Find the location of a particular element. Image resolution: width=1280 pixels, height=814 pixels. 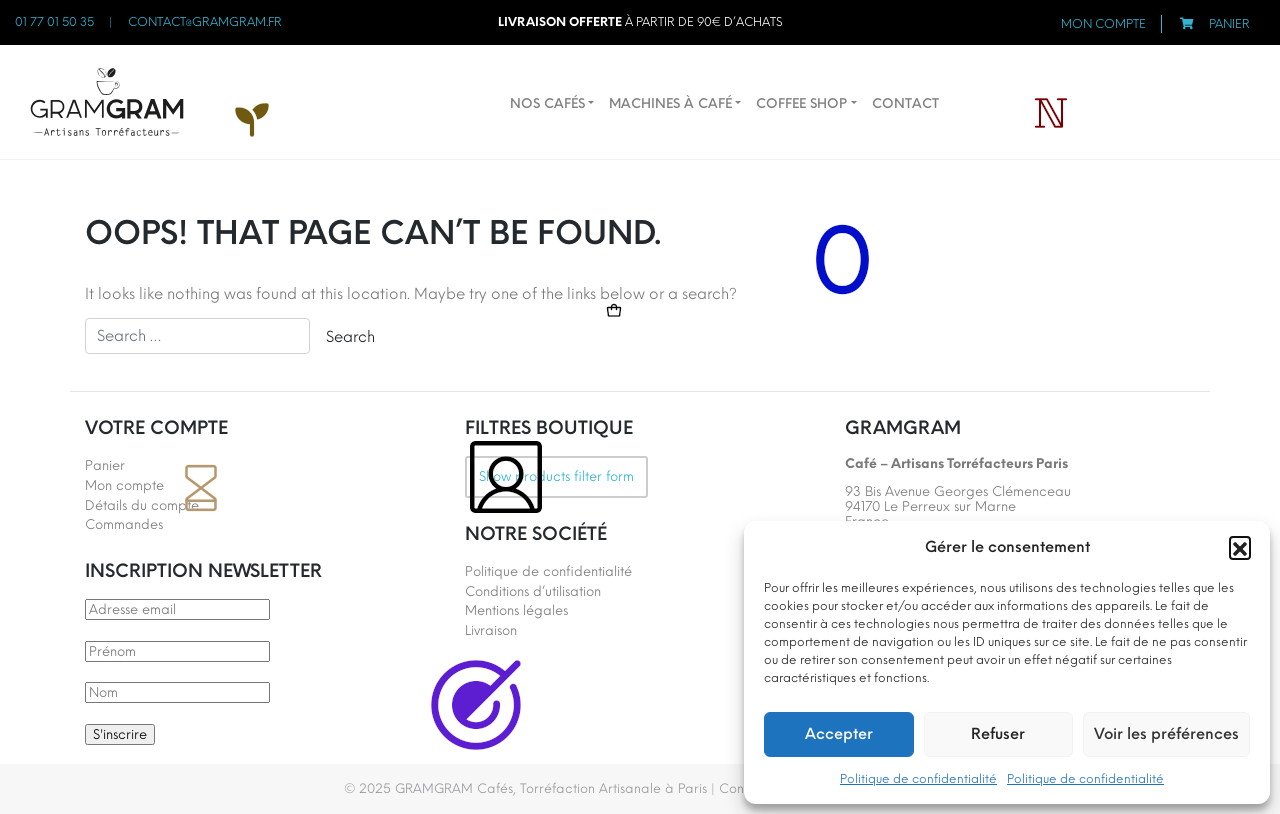

set a goal or target is located at coordinates (476, 705).